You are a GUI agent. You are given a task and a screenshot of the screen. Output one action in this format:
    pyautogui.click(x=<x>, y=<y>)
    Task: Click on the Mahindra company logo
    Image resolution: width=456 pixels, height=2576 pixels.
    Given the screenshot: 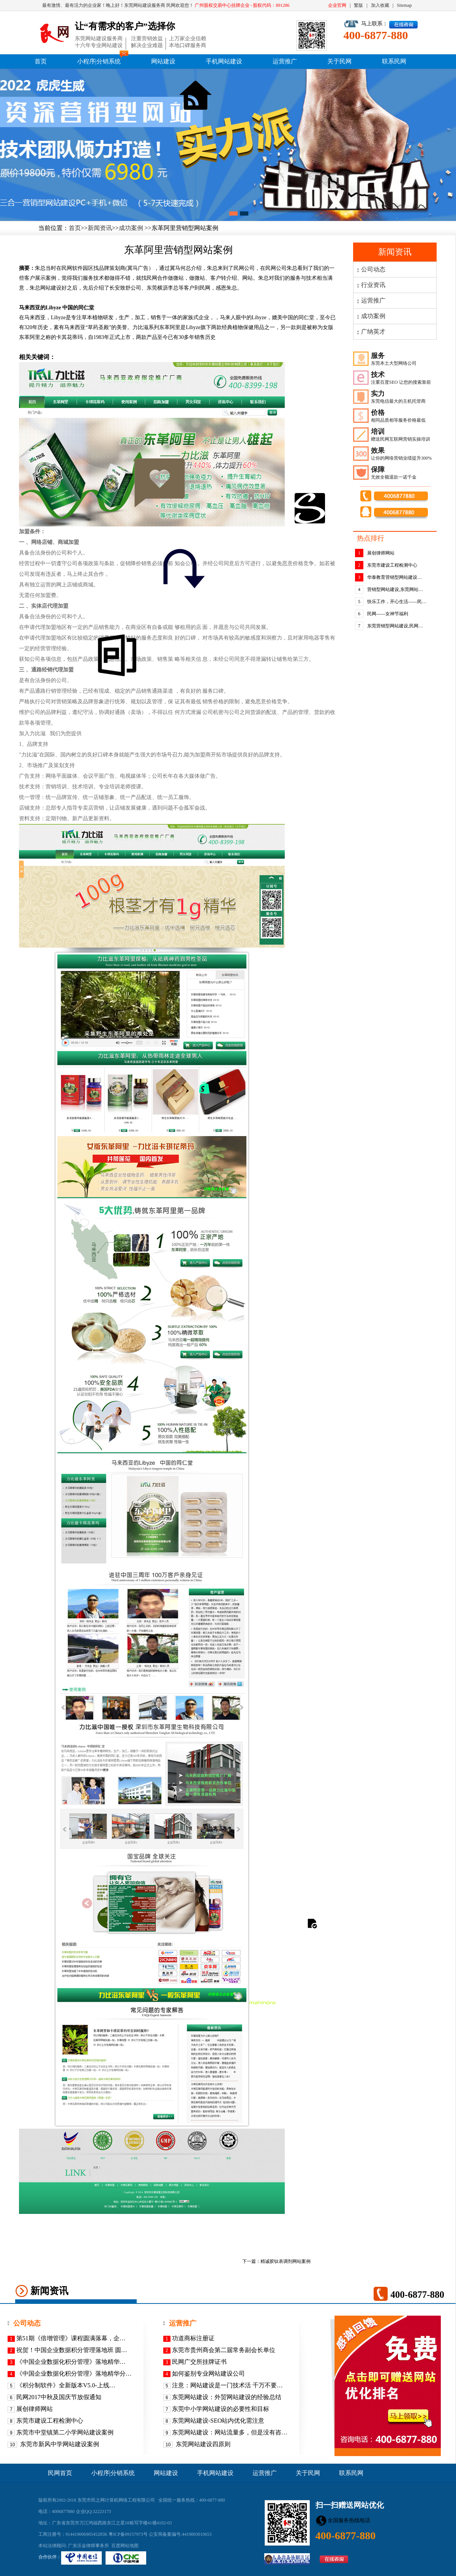 What is the action you would take?
    pyautogui.click(x=262, y=2003)
    